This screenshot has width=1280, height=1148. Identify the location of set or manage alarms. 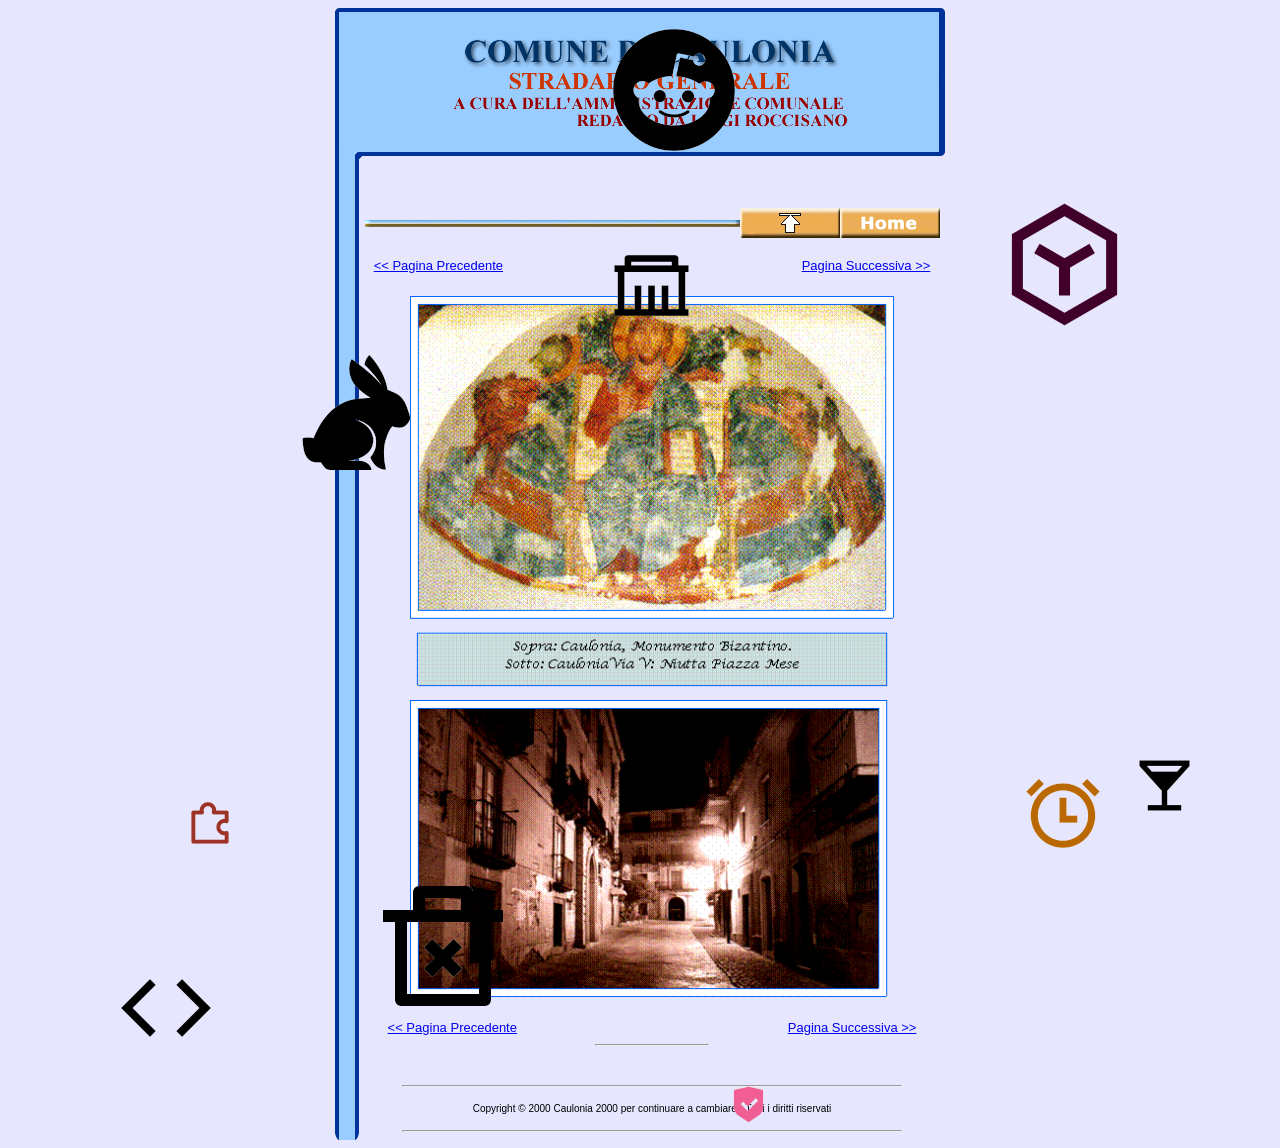
(1063, 812).